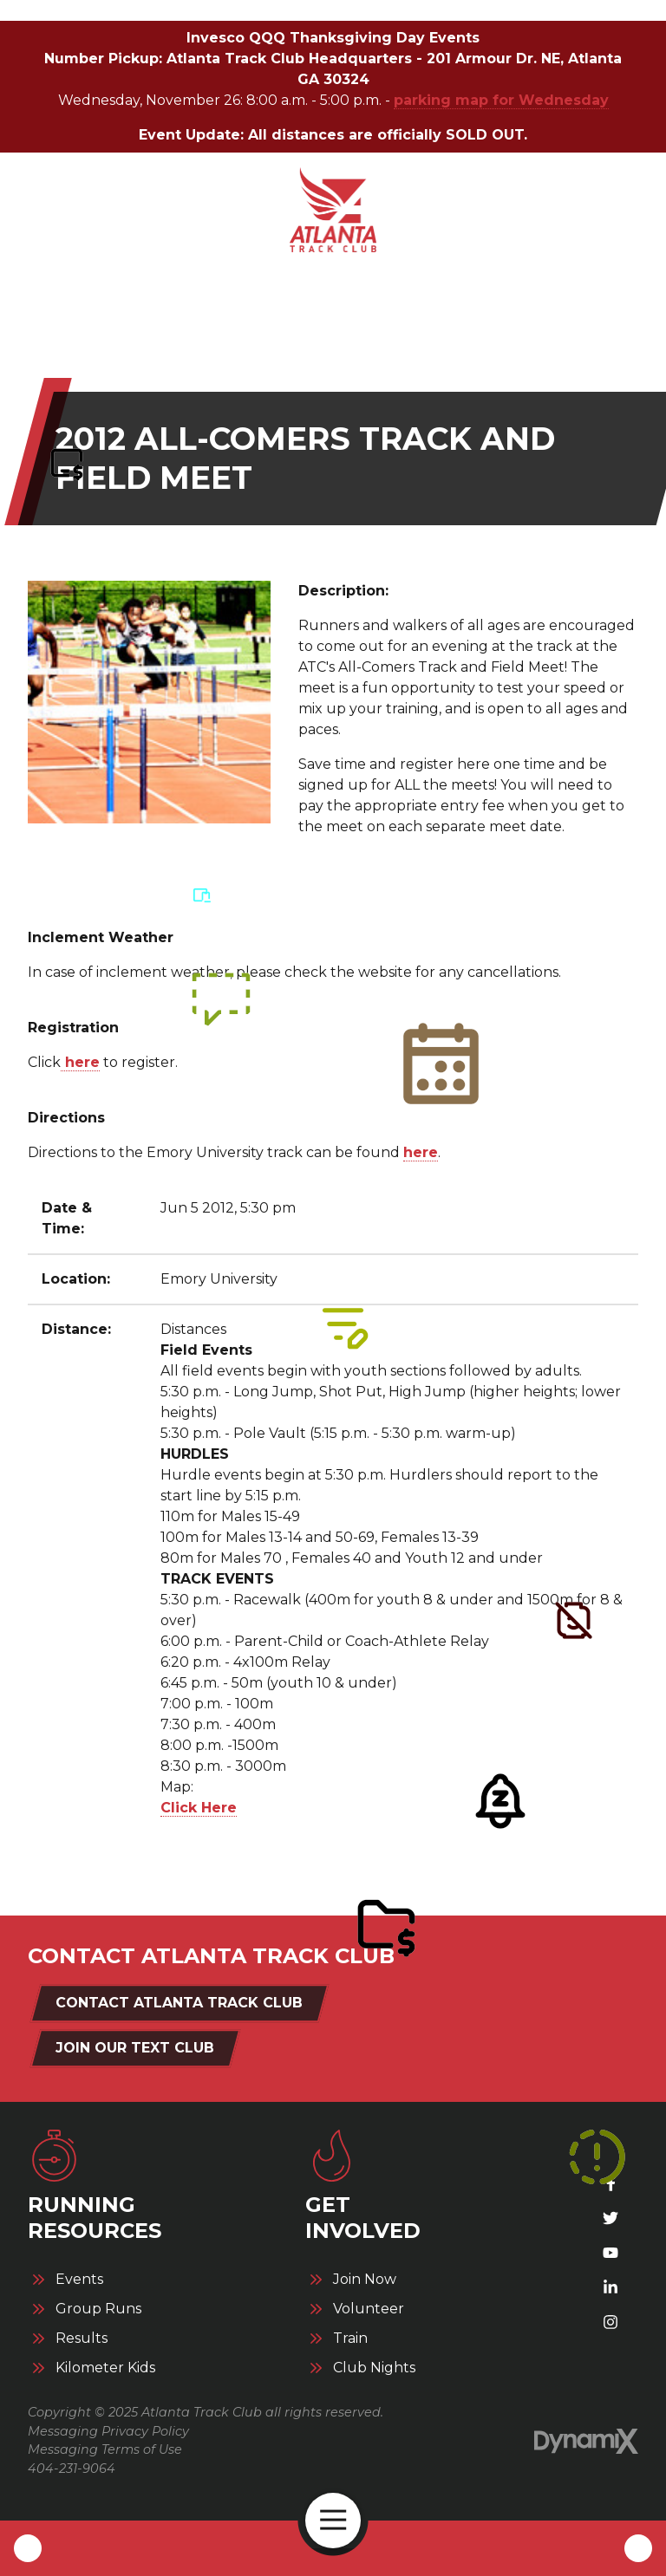 The image size is (666, 2576). I want to click on disable or disconnect building blocks integration, so click(573, 1620).